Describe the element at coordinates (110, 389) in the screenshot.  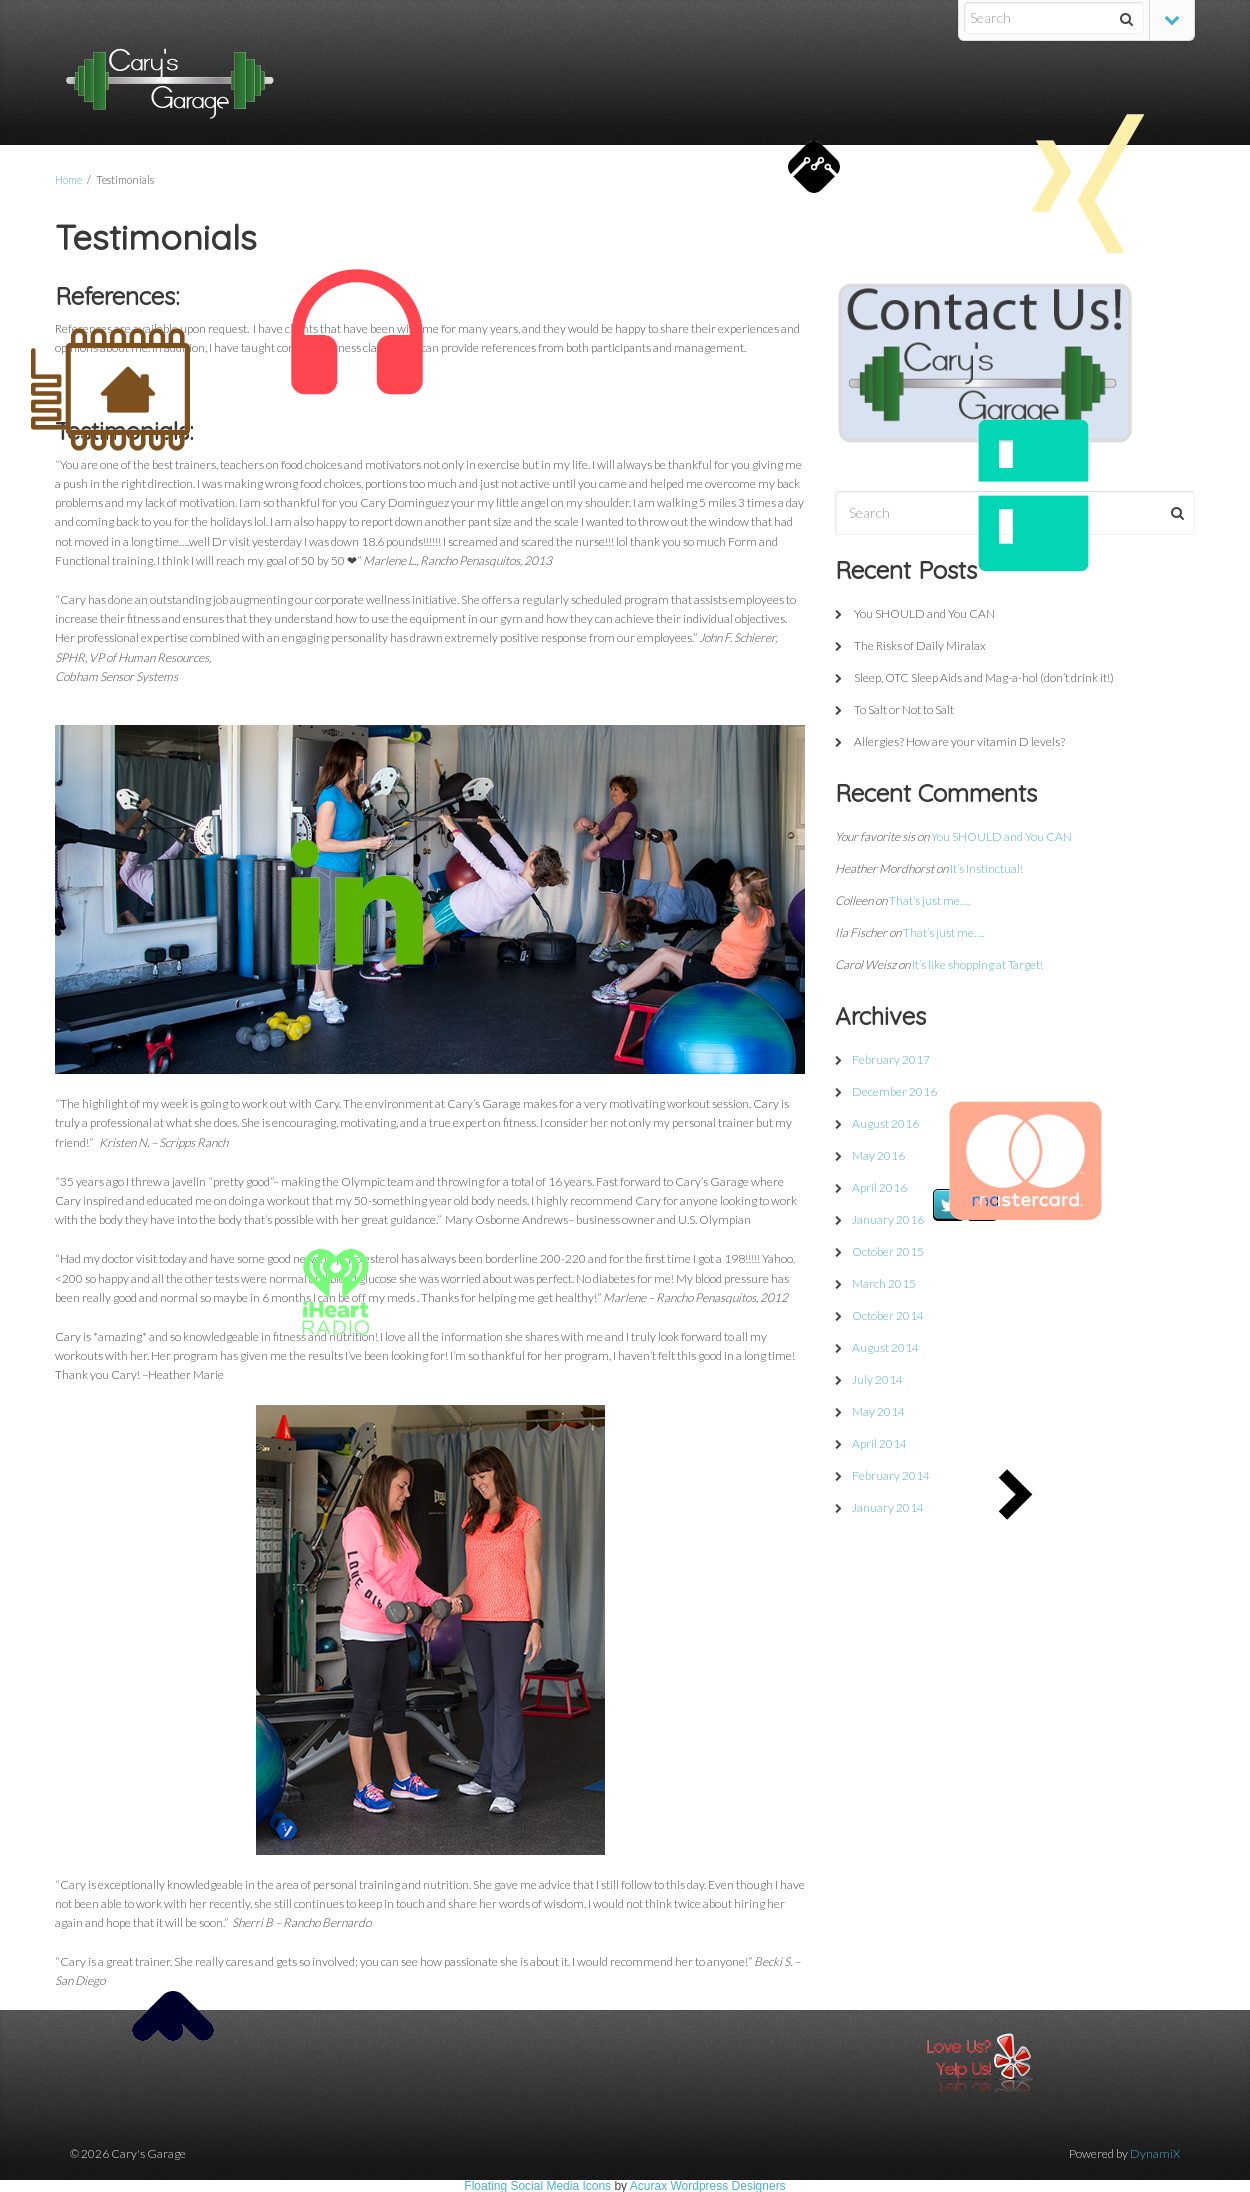
I see `open esphome home automation settings` at that location.